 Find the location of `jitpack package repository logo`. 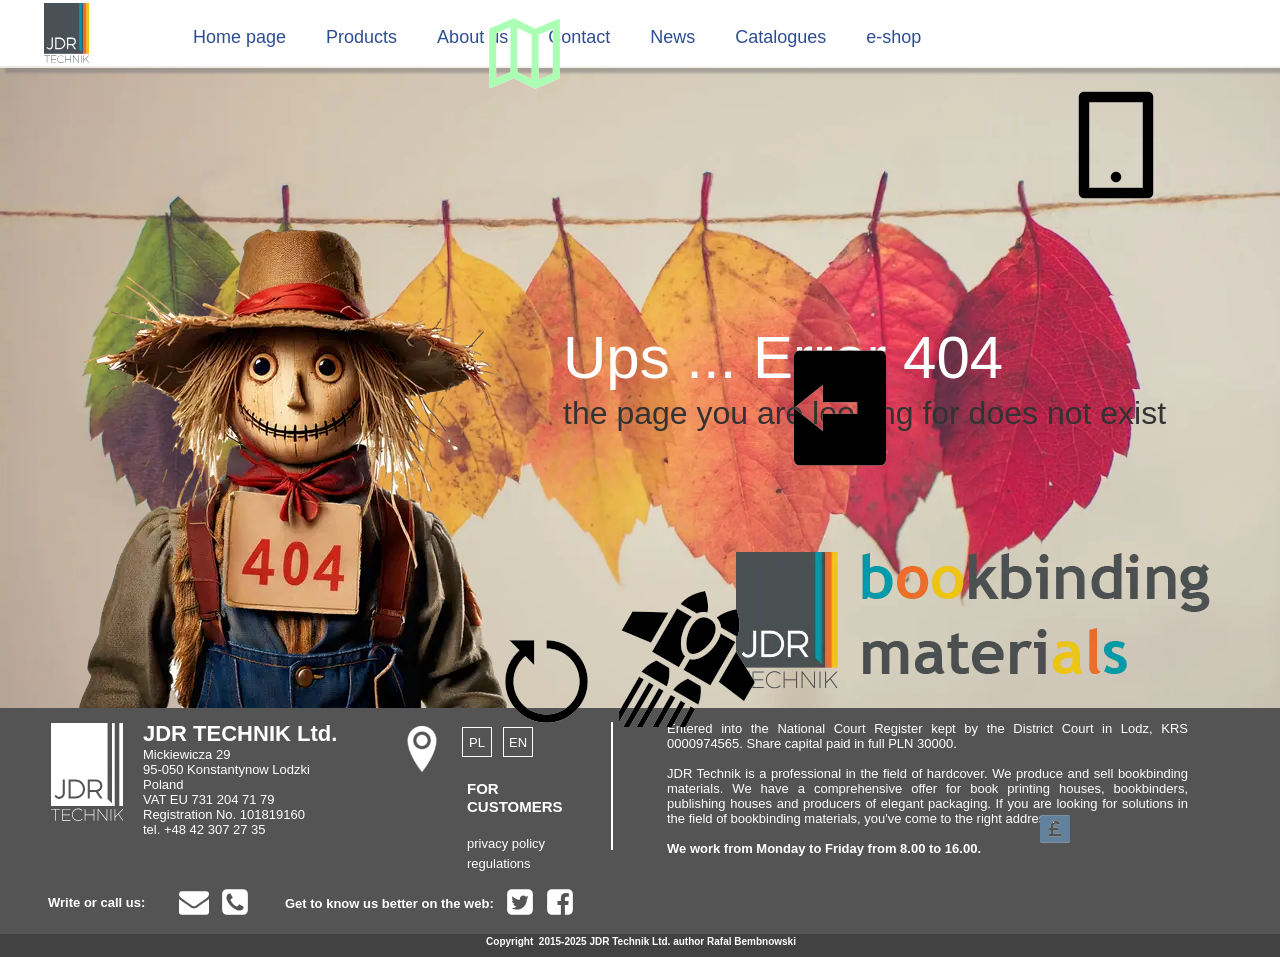

jitpack package repository logo is located at coordinates (687, 659).